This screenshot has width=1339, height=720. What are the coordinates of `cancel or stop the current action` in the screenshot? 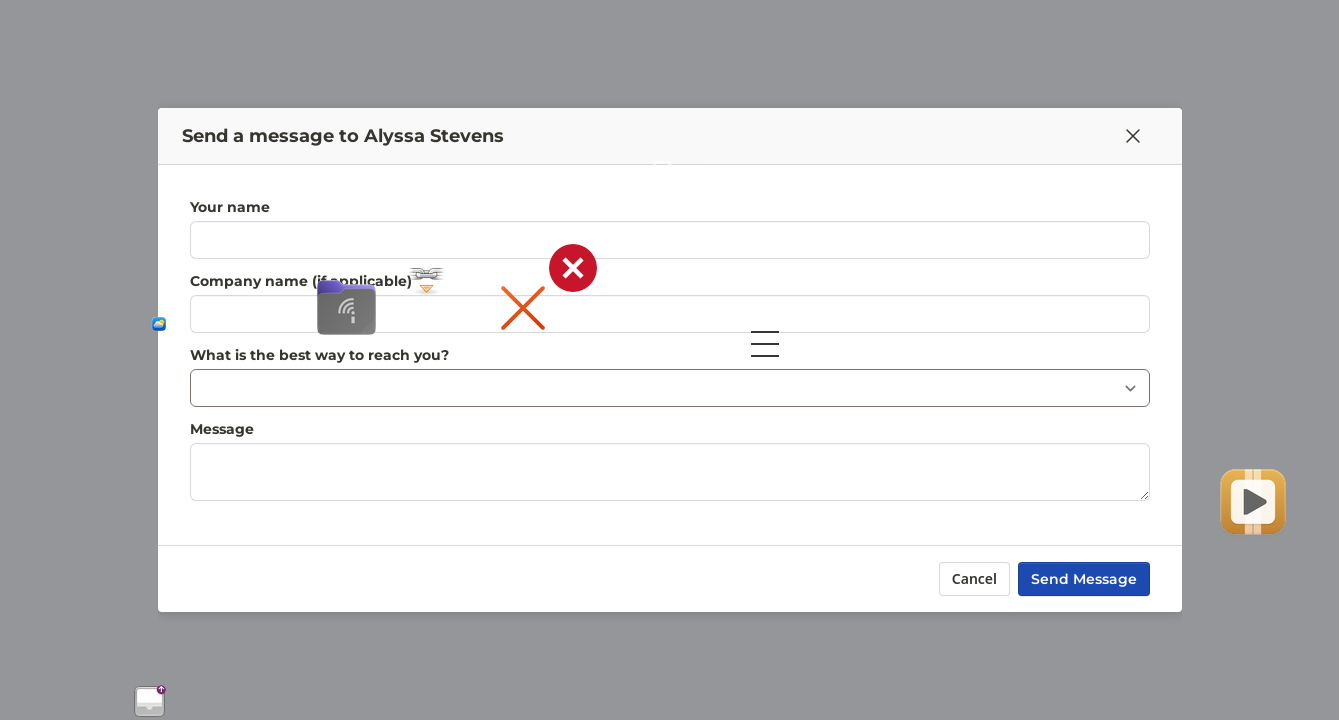 It's located at (573, 268).